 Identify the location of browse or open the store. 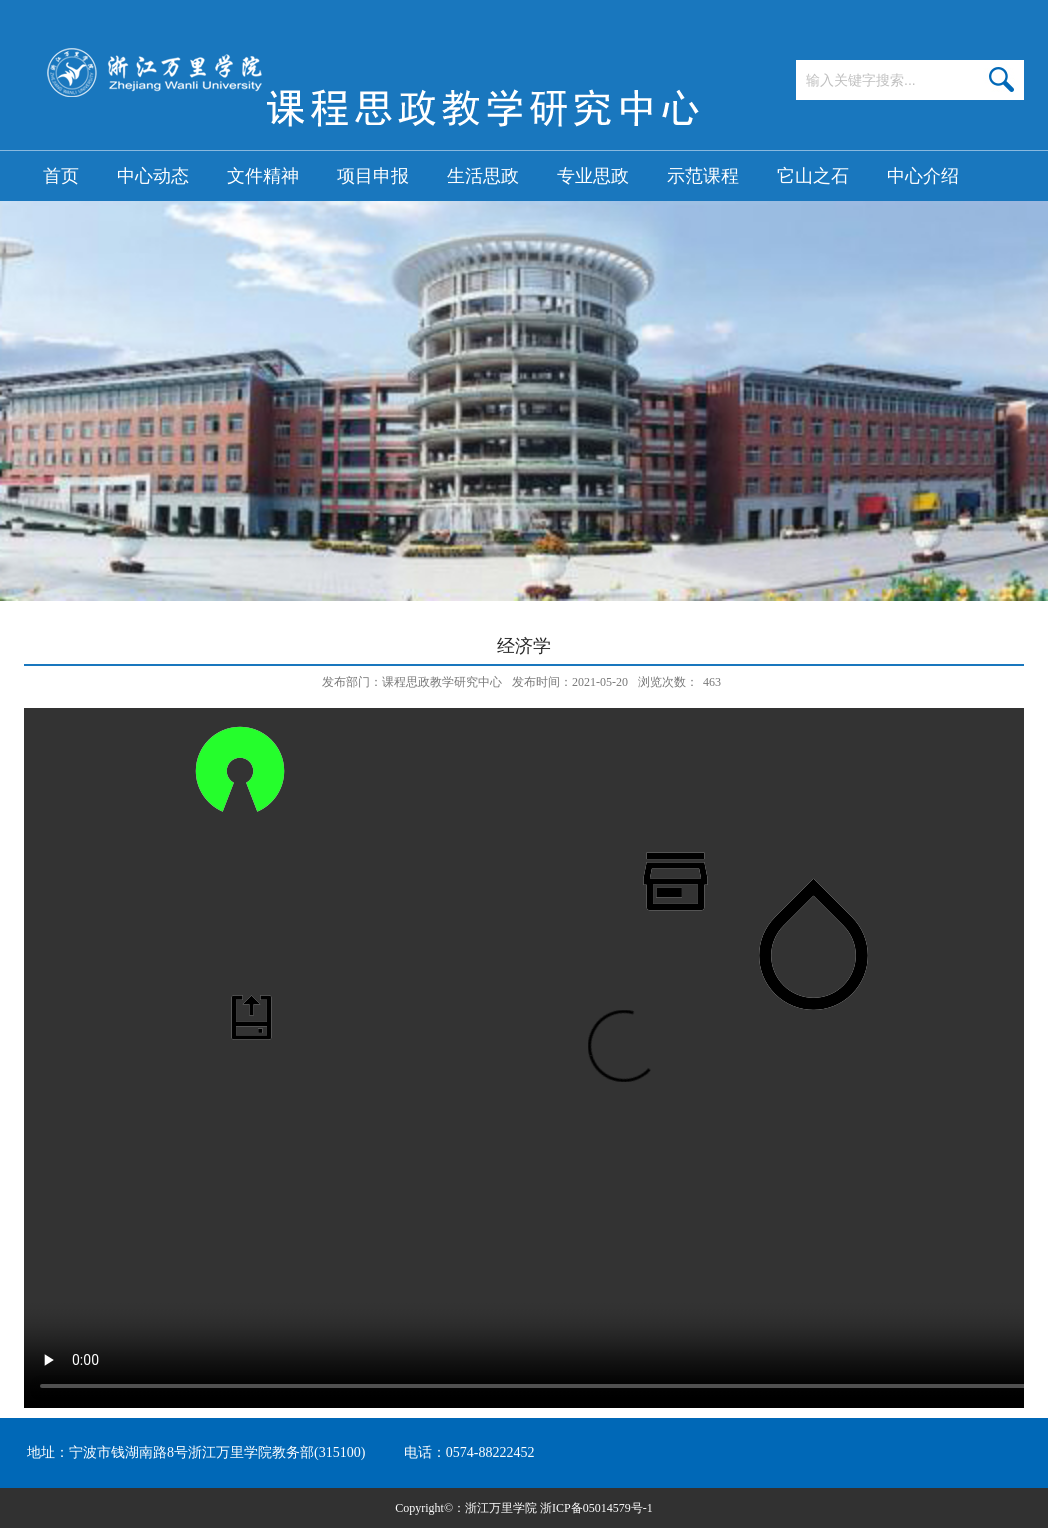
(675, 881).